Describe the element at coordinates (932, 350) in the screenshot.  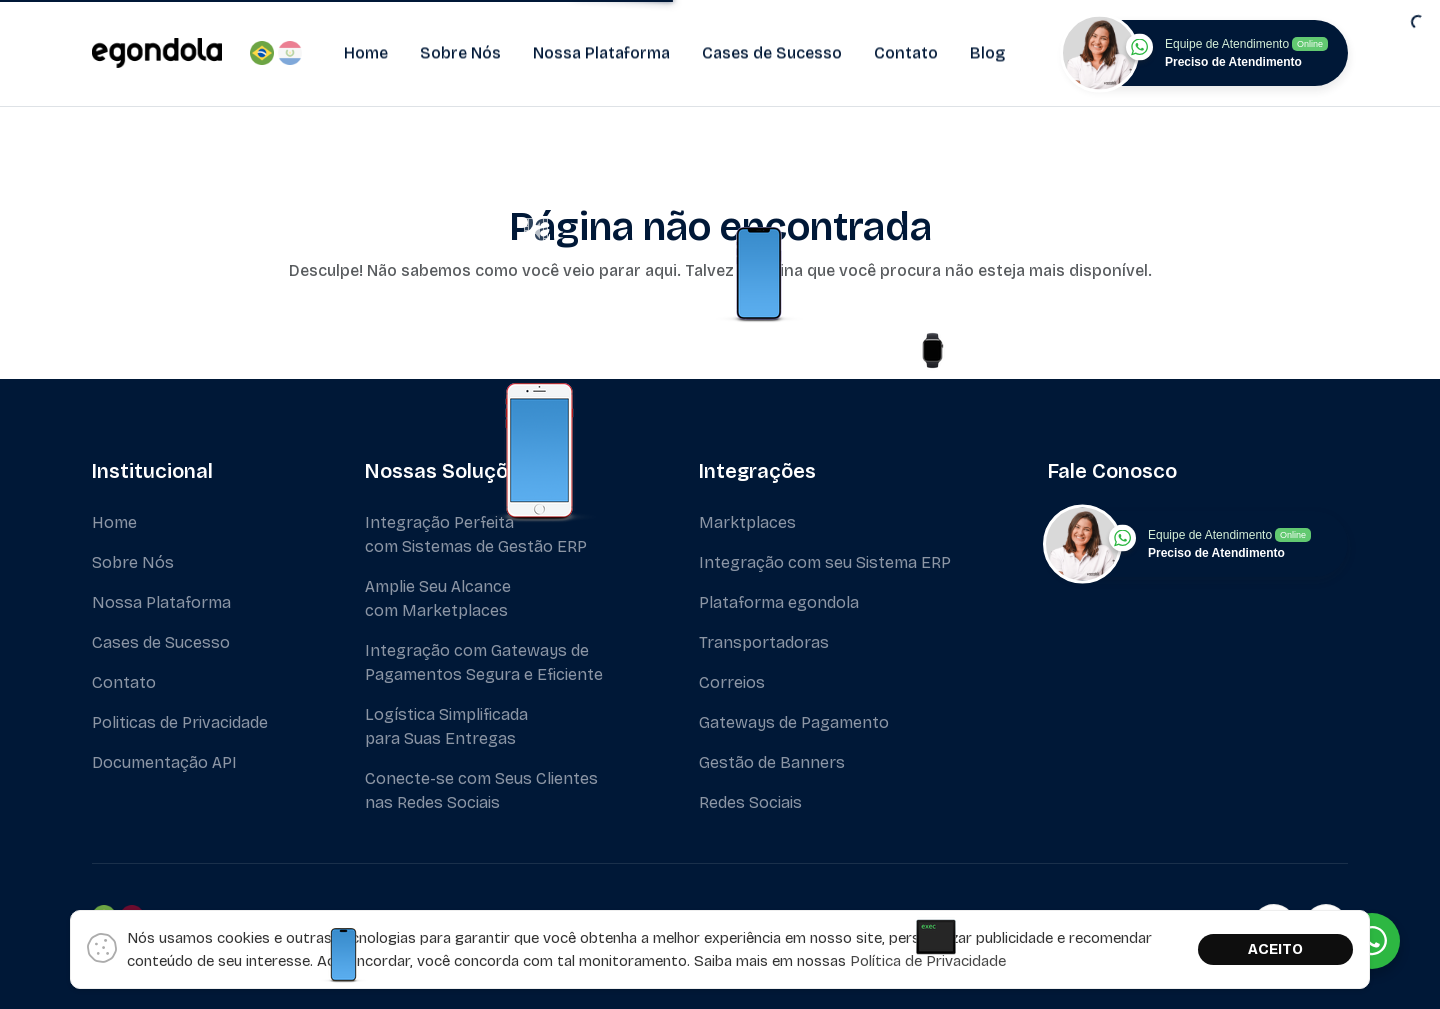
I see `apple watch series 8 device icon` at that location.